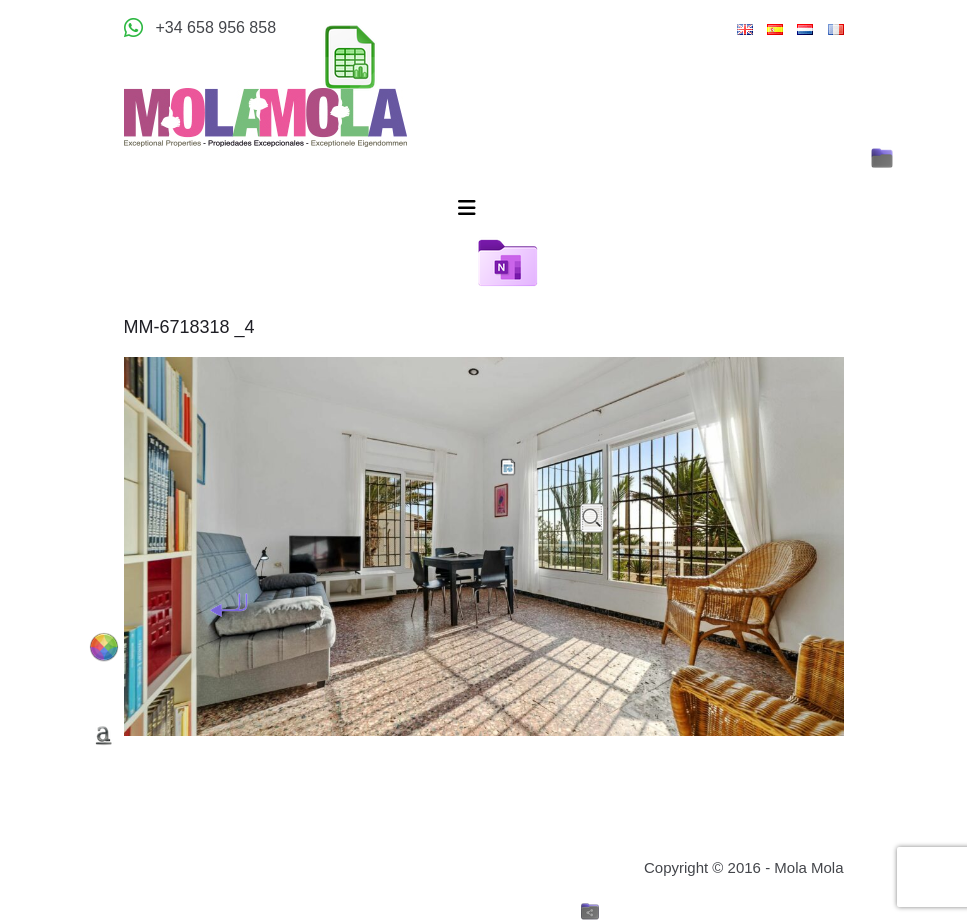  I want to click on open your public shared folder, so click(590, 911).